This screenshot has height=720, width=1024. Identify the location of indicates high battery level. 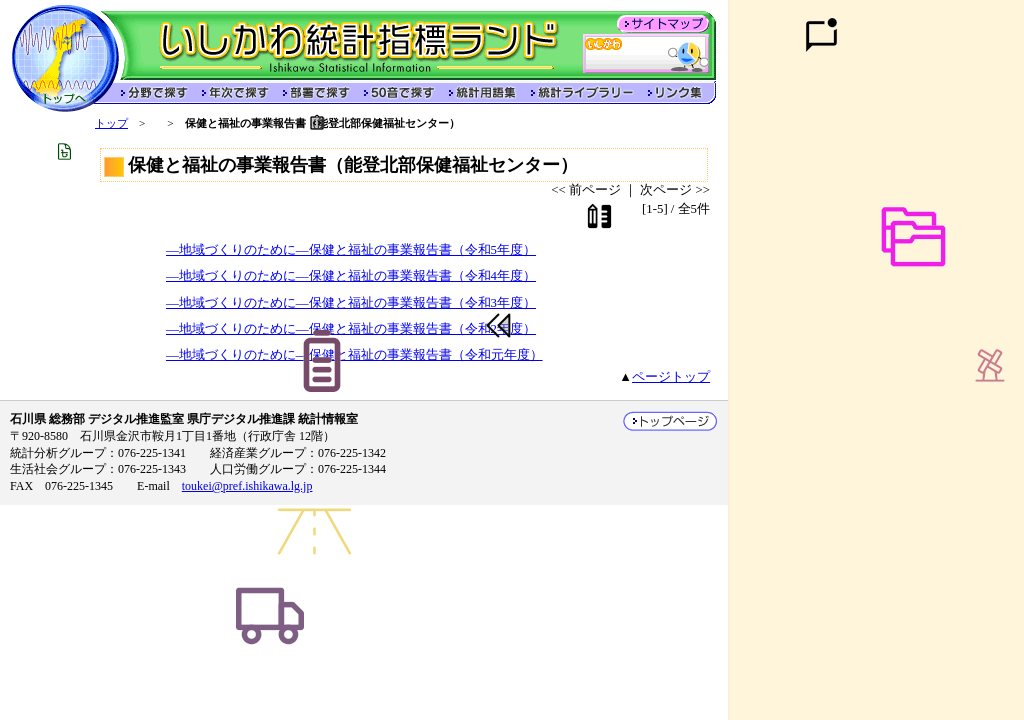
(322, 361).